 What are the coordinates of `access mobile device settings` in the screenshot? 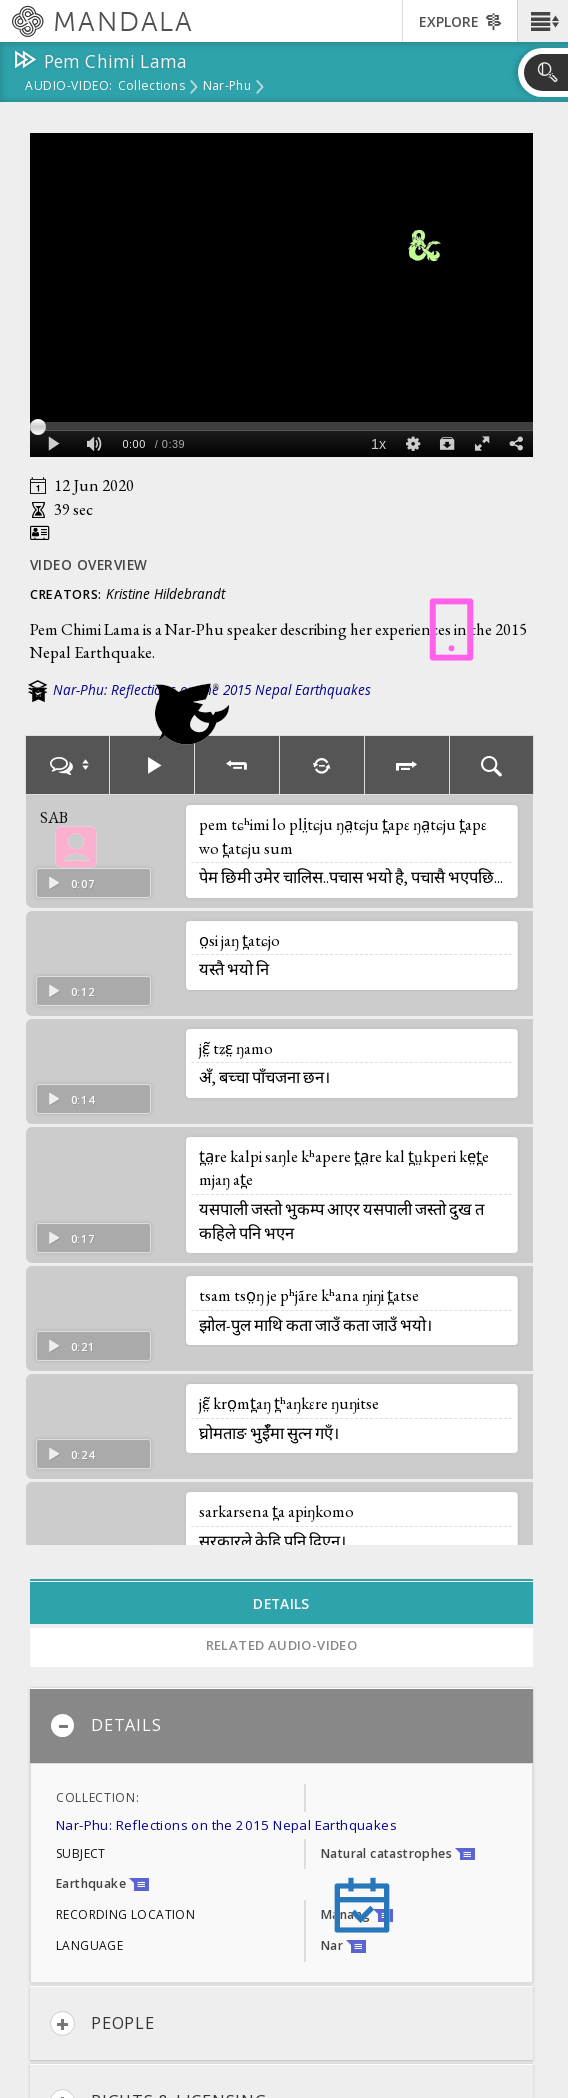 It's located at (451, 629).